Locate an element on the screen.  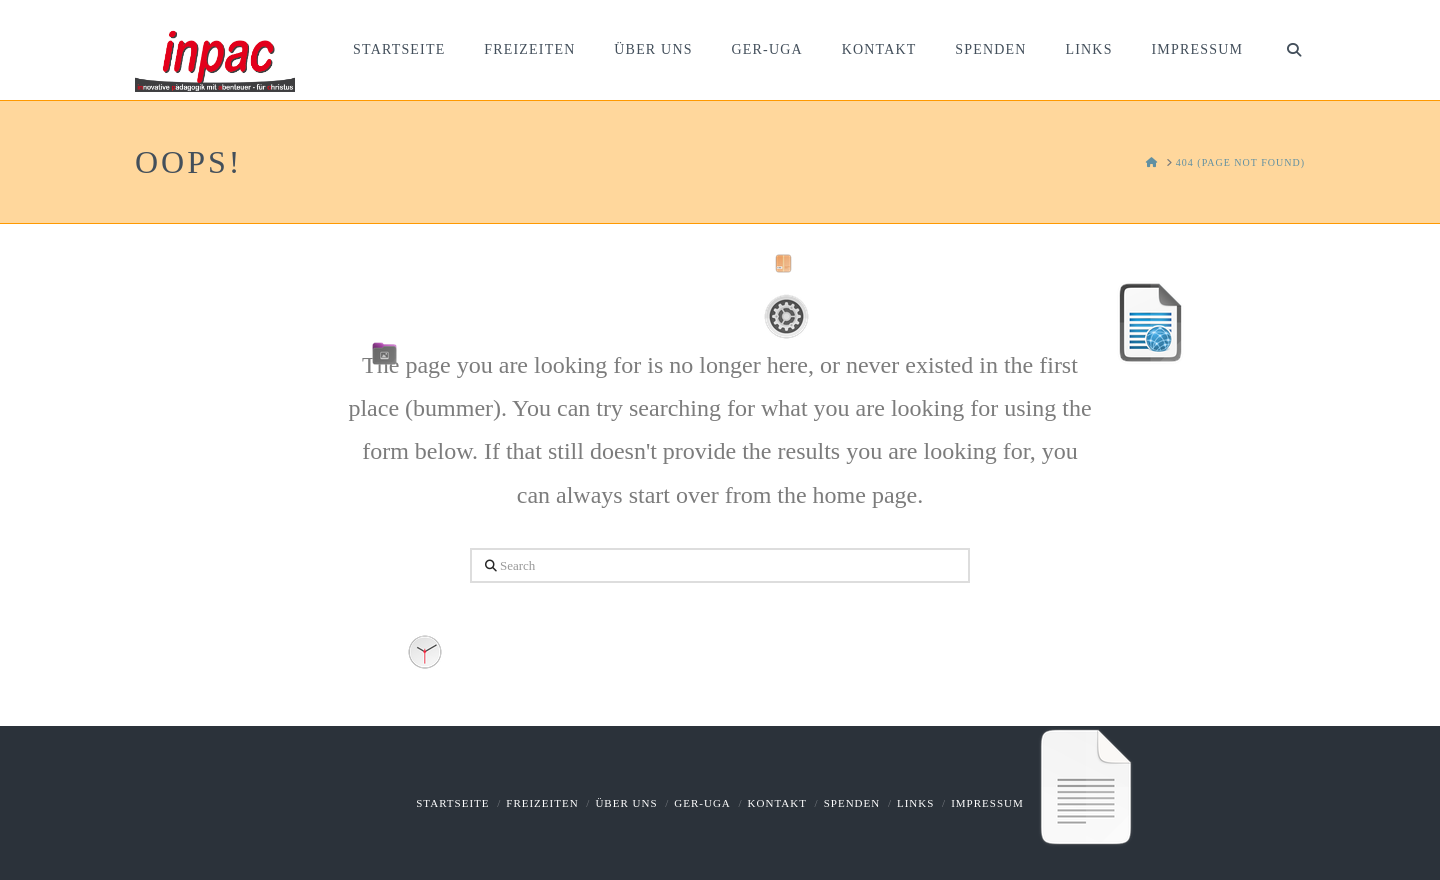
libreoffice web template document file is located at coordinates (1150, 322).